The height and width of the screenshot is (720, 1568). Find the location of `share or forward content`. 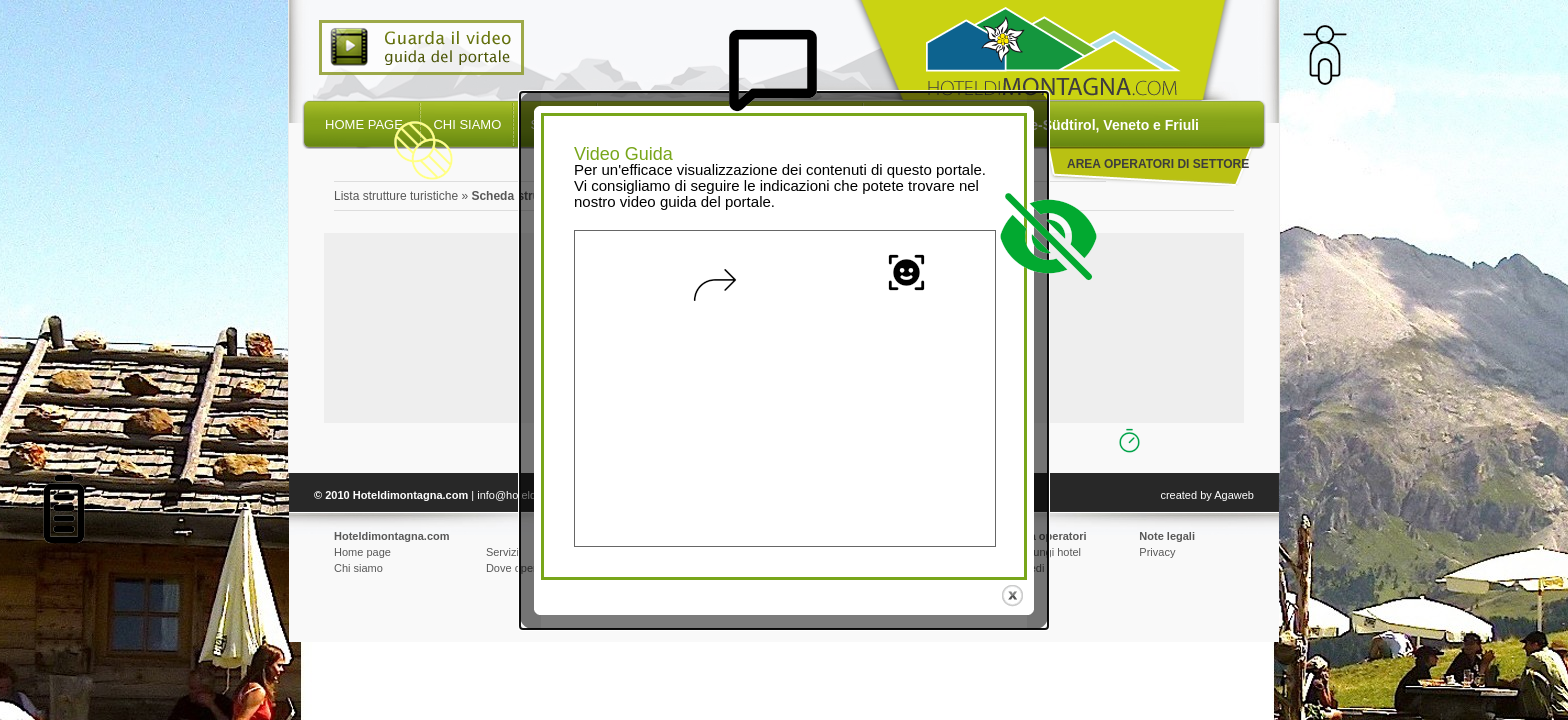

share or forward content is located at coordinates (715, 285).